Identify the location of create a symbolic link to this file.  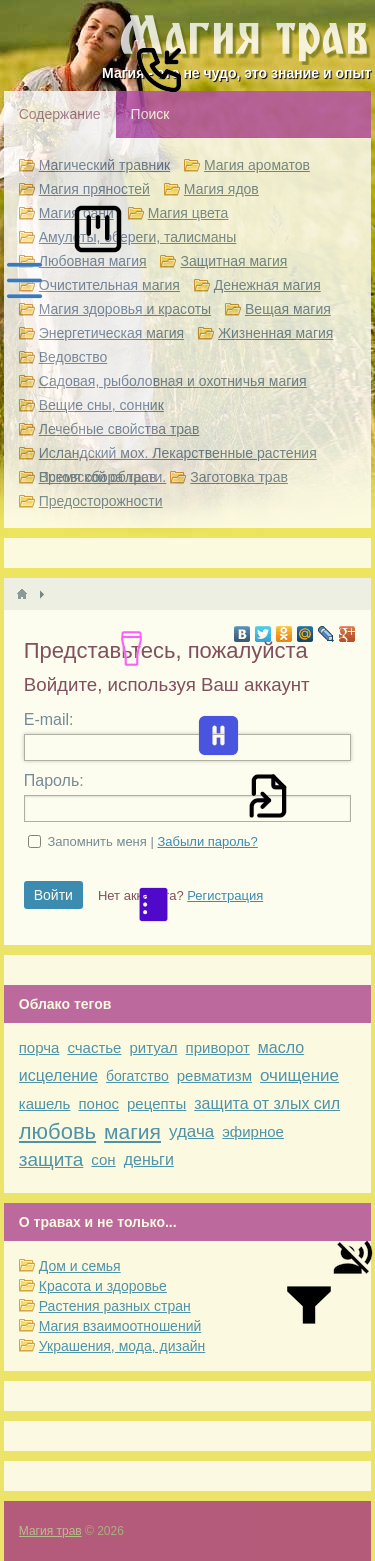
(269, 796).